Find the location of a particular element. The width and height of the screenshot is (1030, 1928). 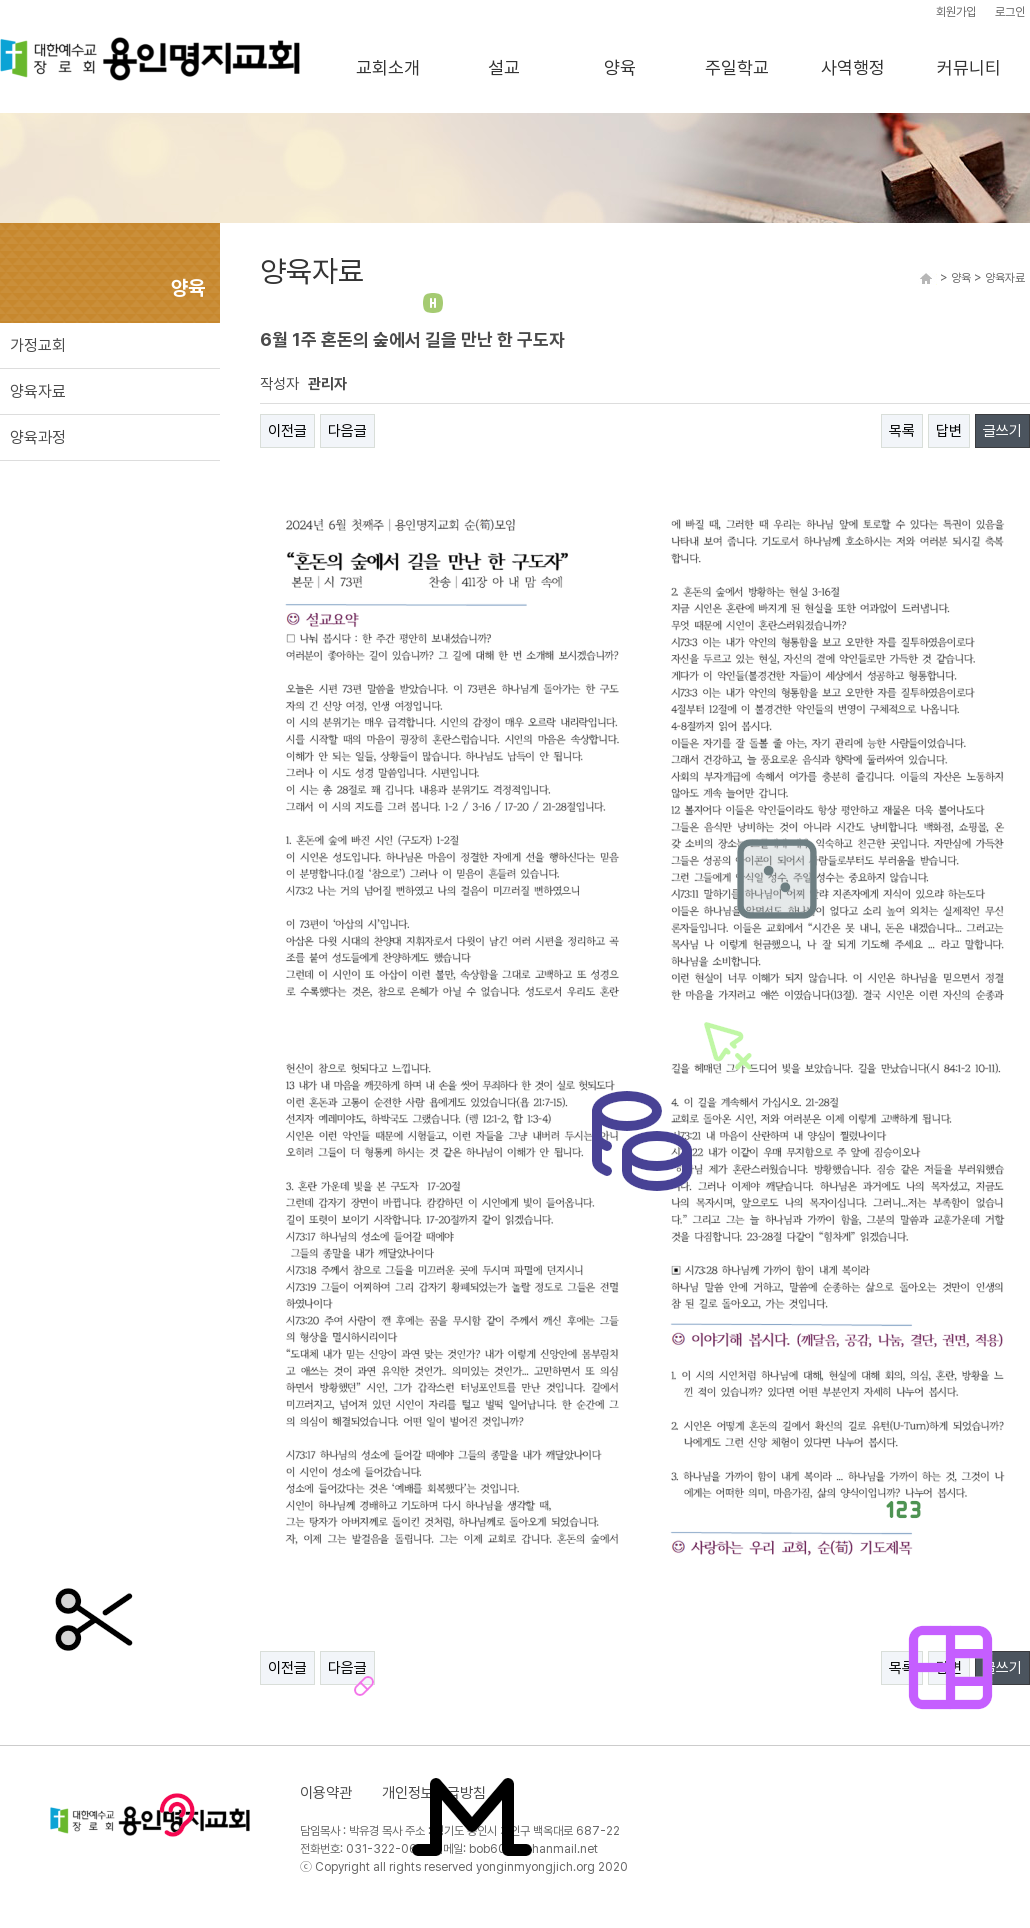

view monero cryptocurrency balance is located at coordinates (472, 1814).